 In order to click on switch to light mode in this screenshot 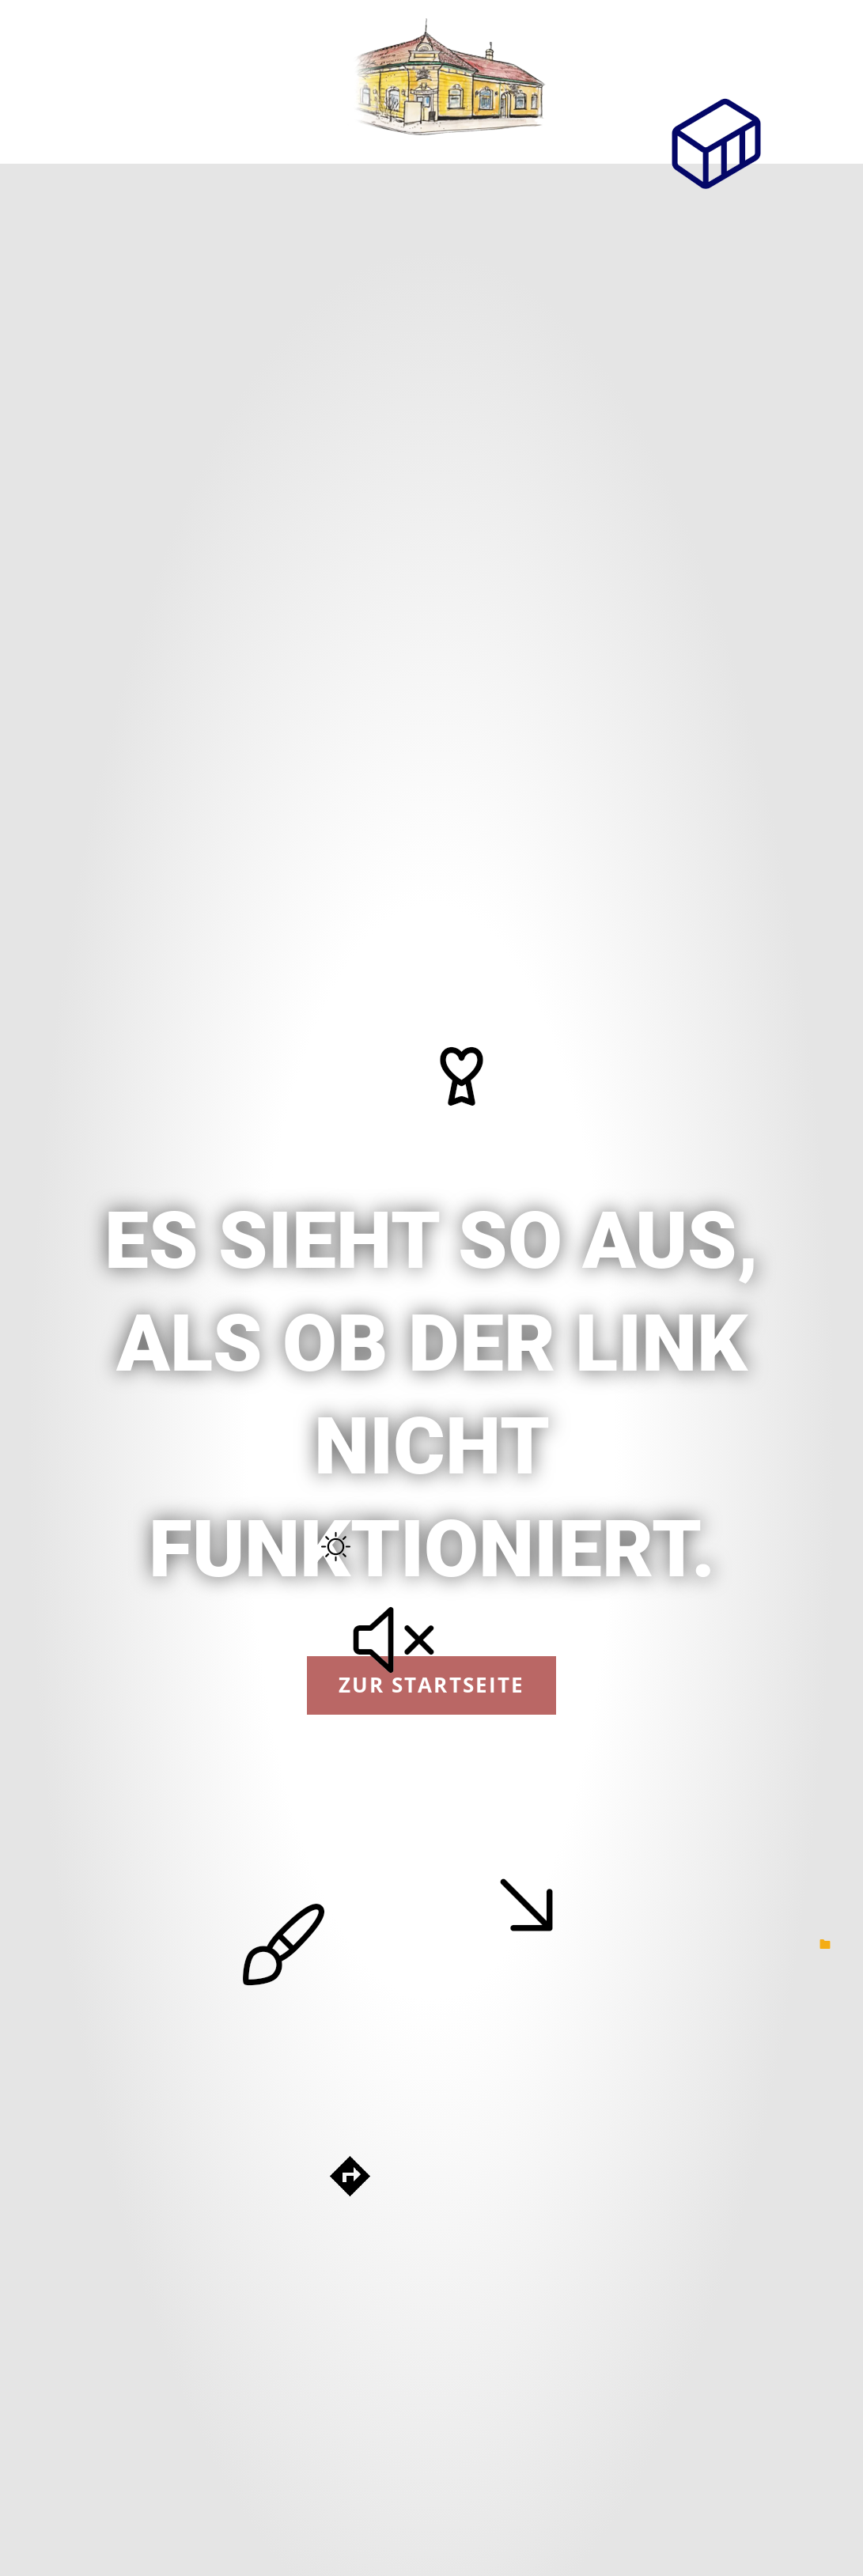, I will do `click(335, 1546)`.